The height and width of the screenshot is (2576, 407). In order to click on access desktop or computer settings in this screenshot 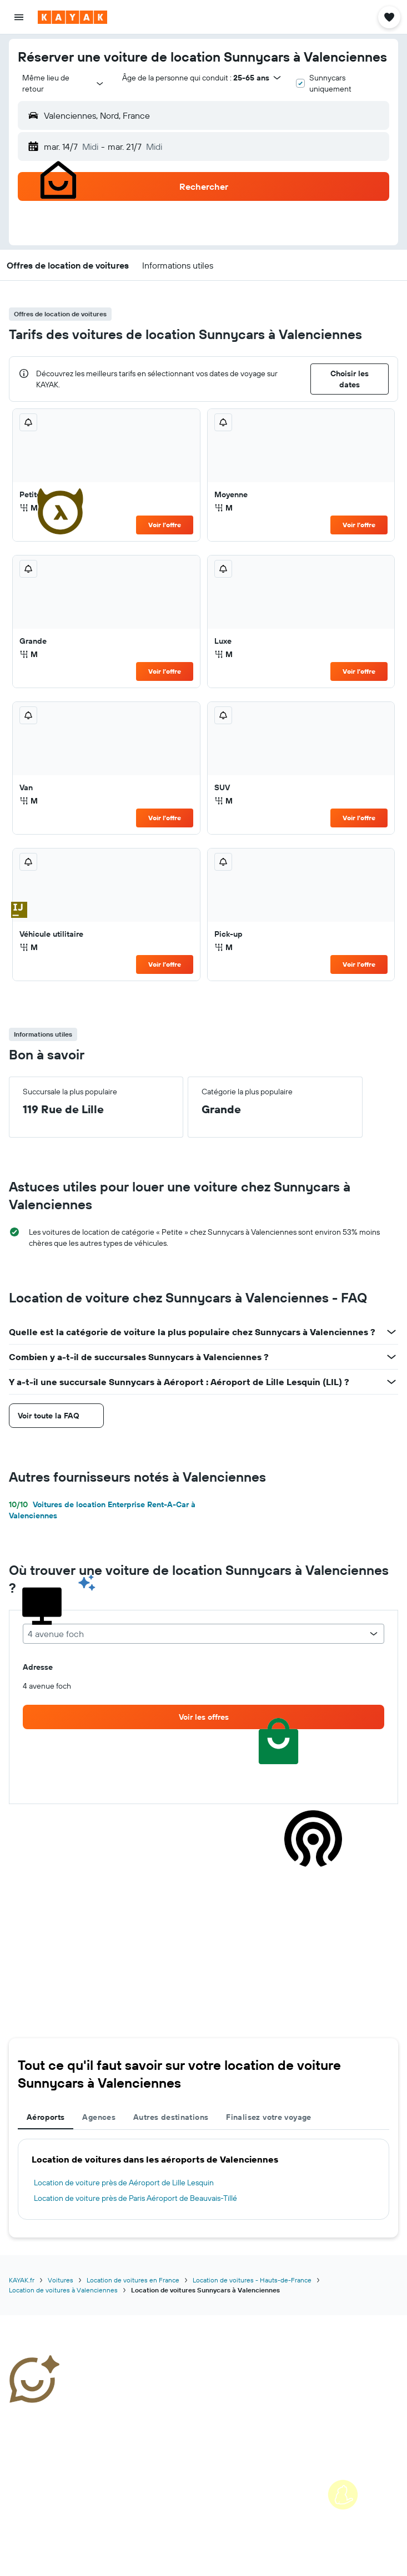, I will do `click(42, 1605)`.